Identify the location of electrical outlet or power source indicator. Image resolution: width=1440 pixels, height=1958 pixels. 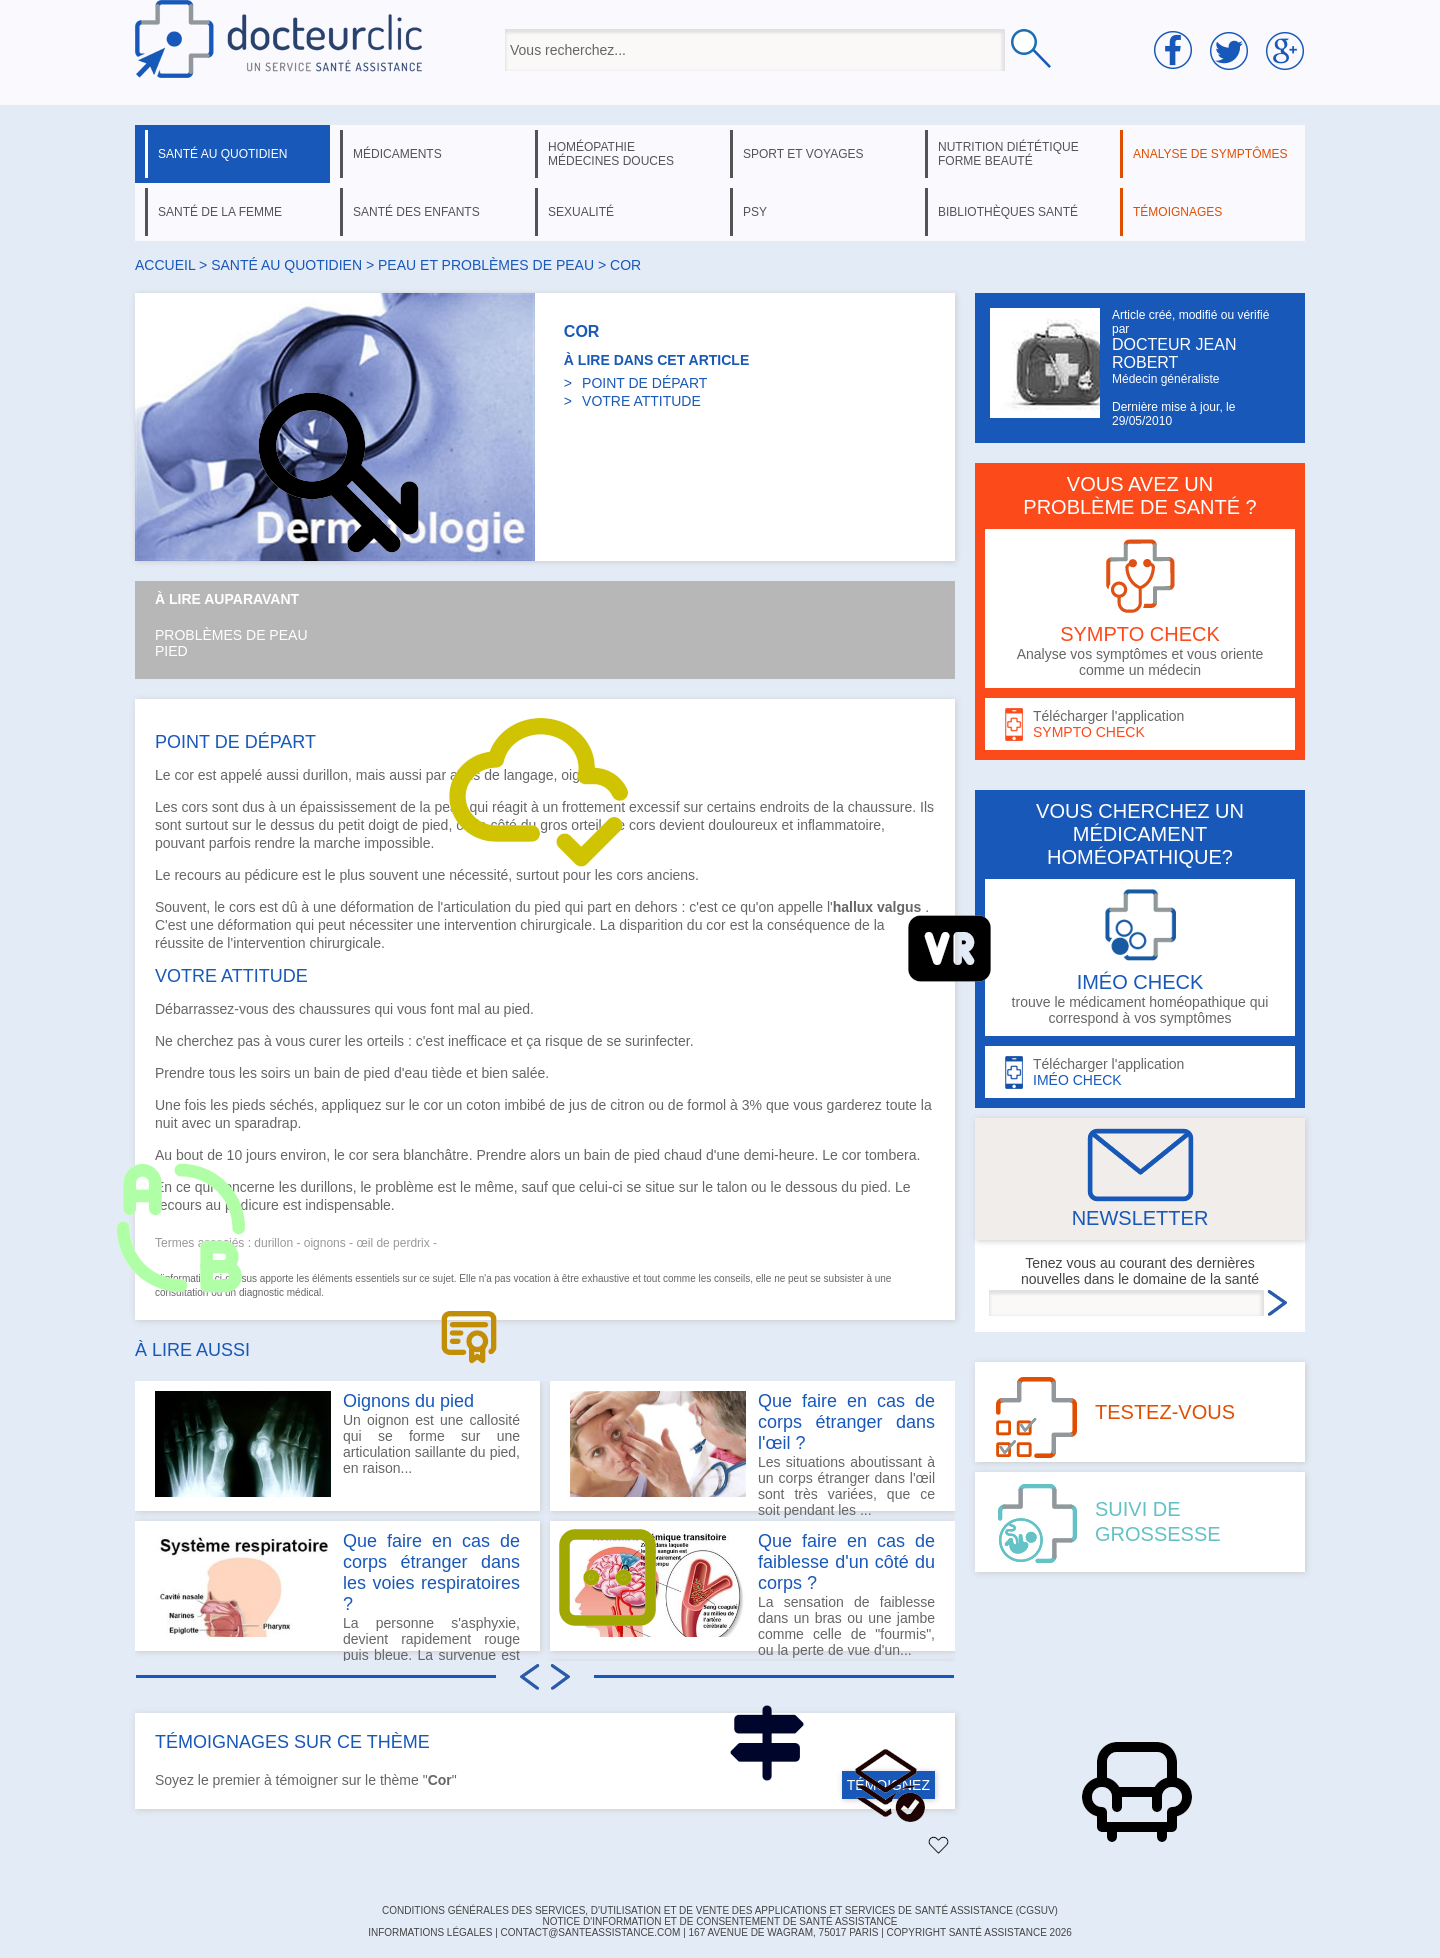
(607, 1577).